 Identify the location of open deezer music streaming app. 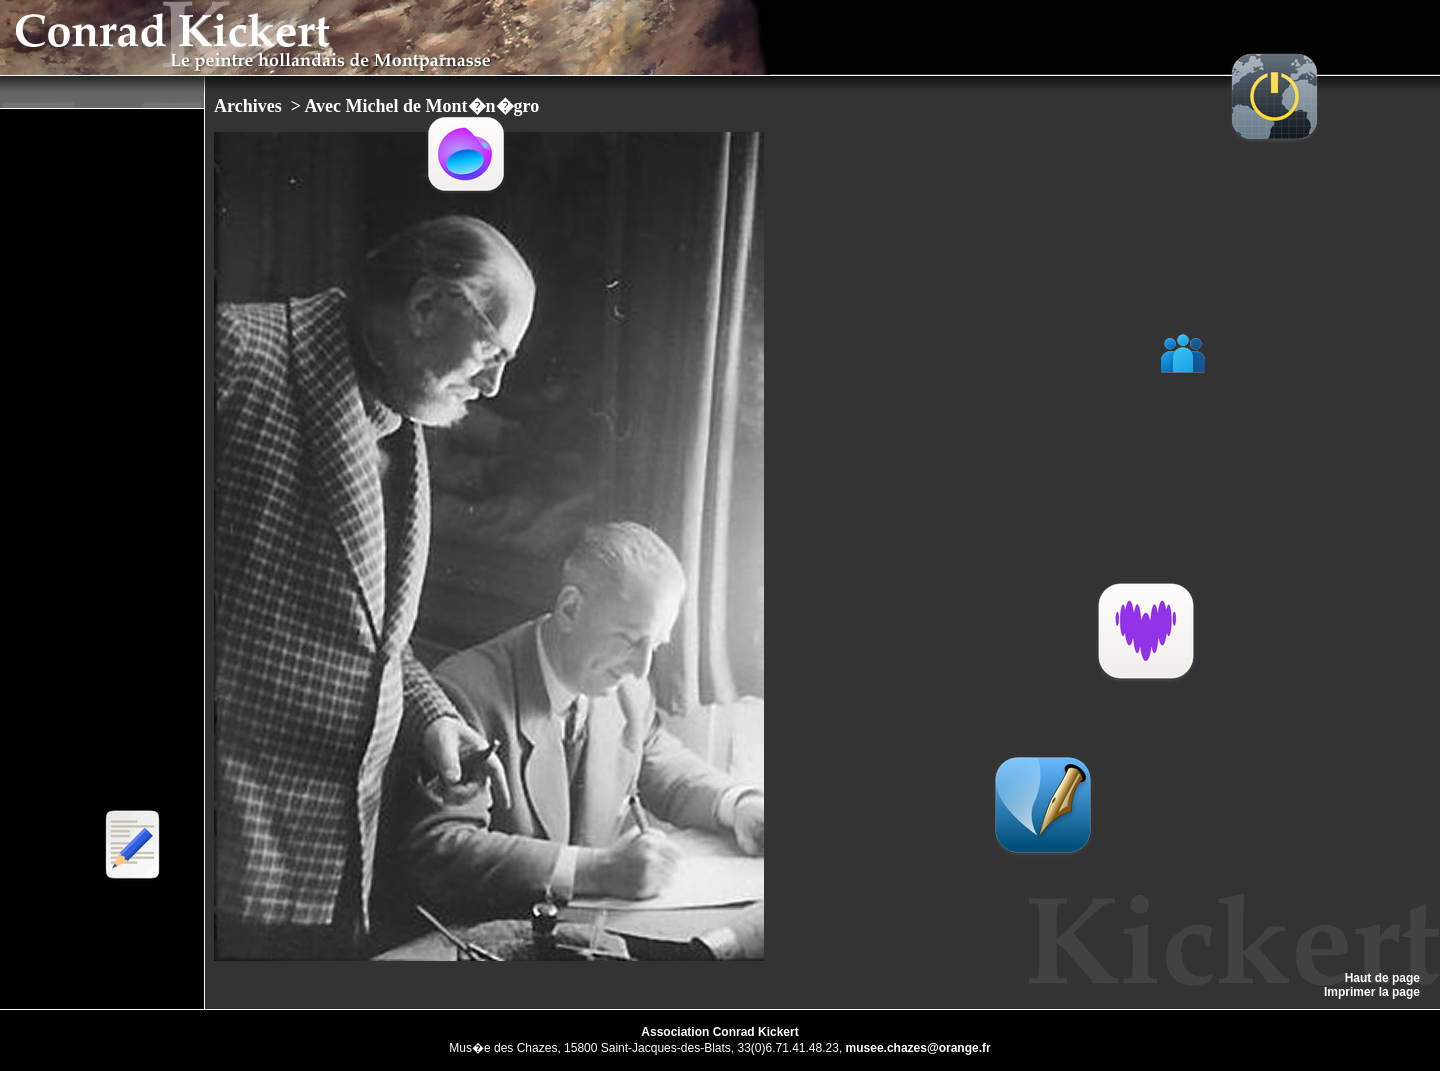
(1146, 631).